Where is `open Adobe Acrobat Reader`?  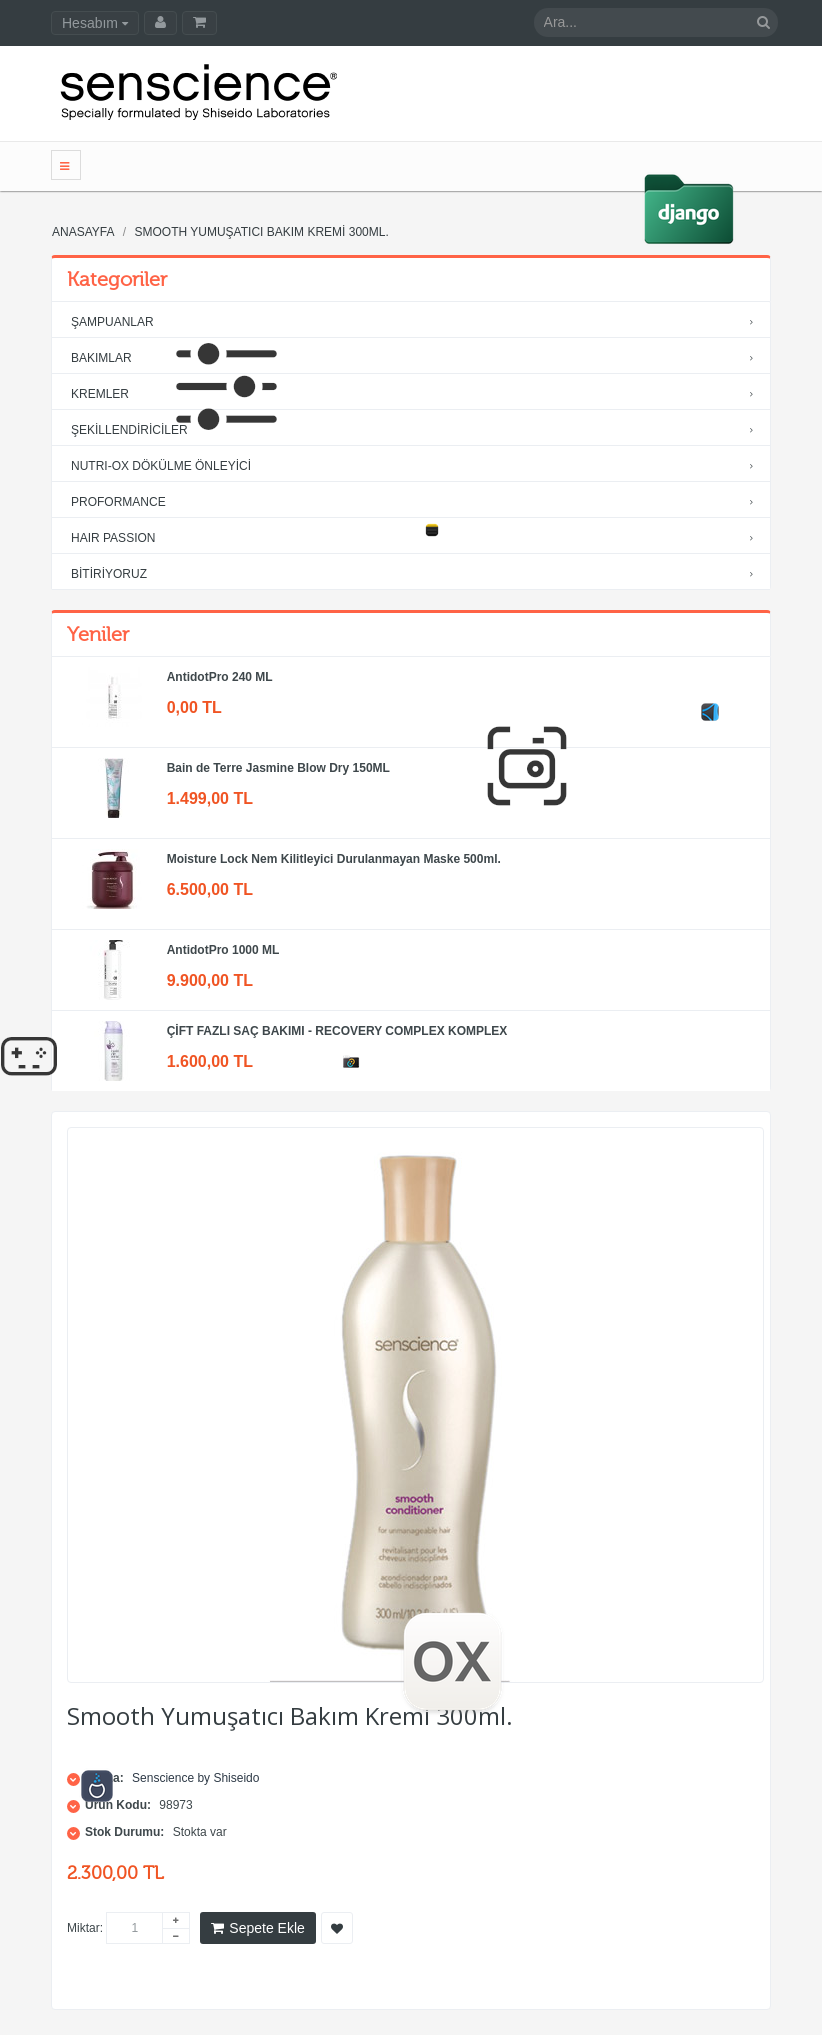 open Adobe Acrobat Reader is located at coordinates (710, 712).